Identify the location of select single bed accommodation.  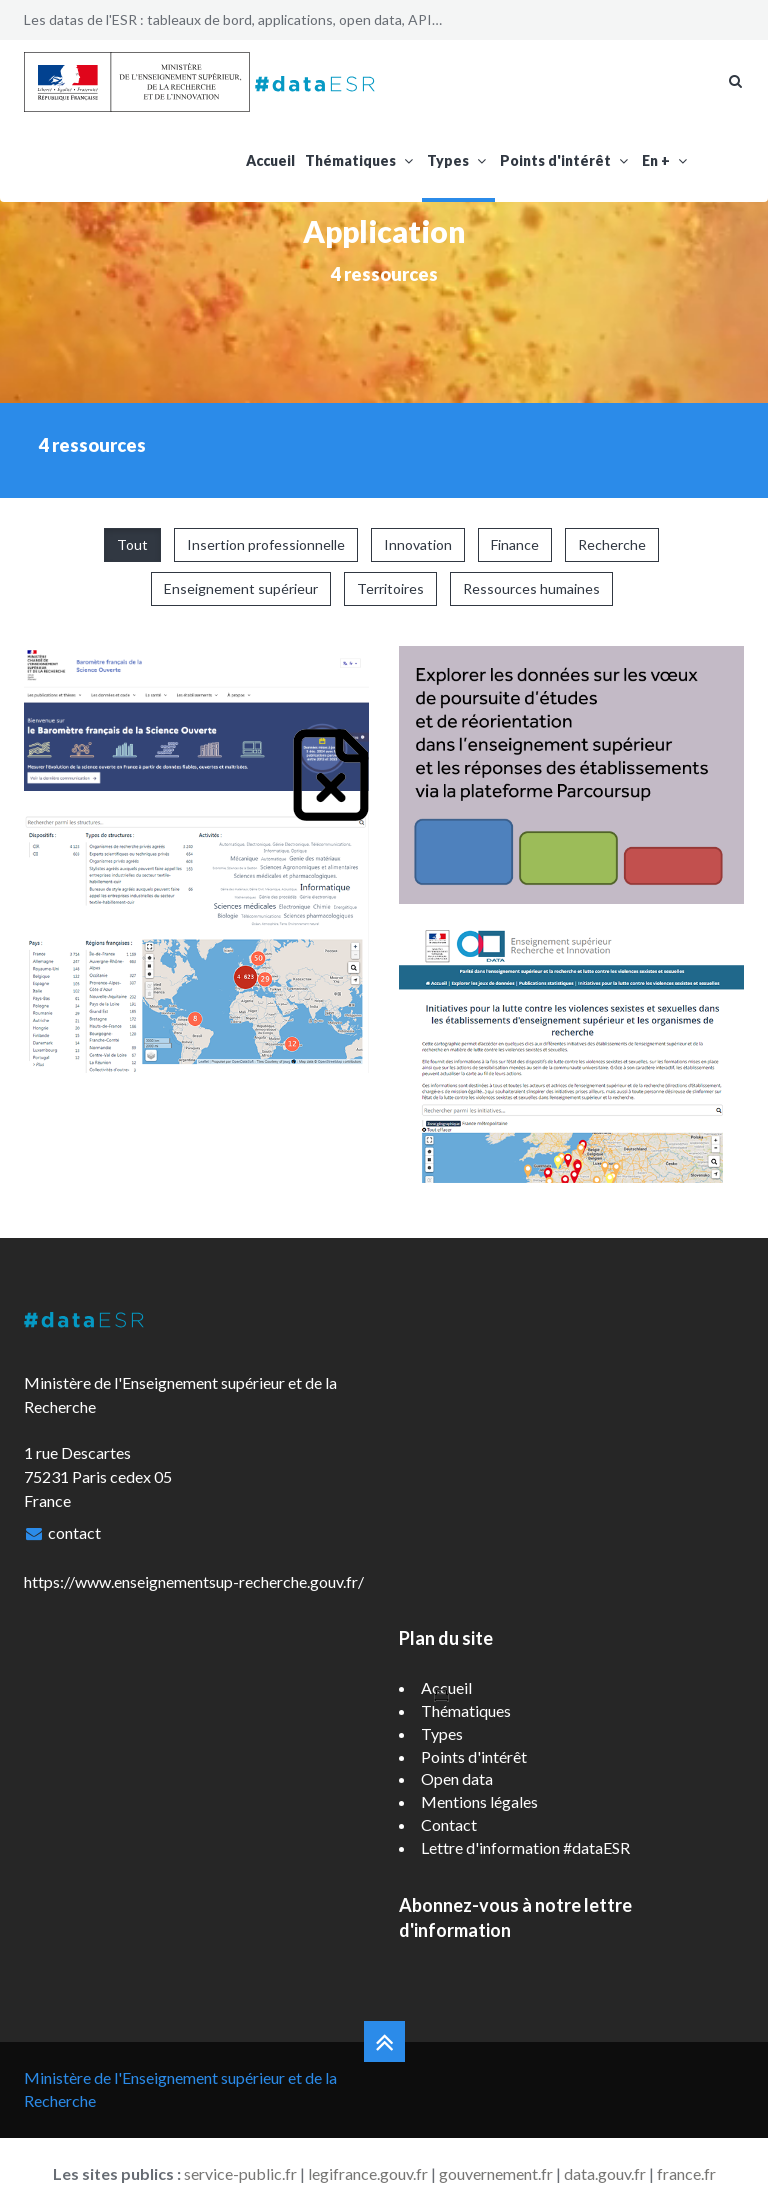
(441, 1695).